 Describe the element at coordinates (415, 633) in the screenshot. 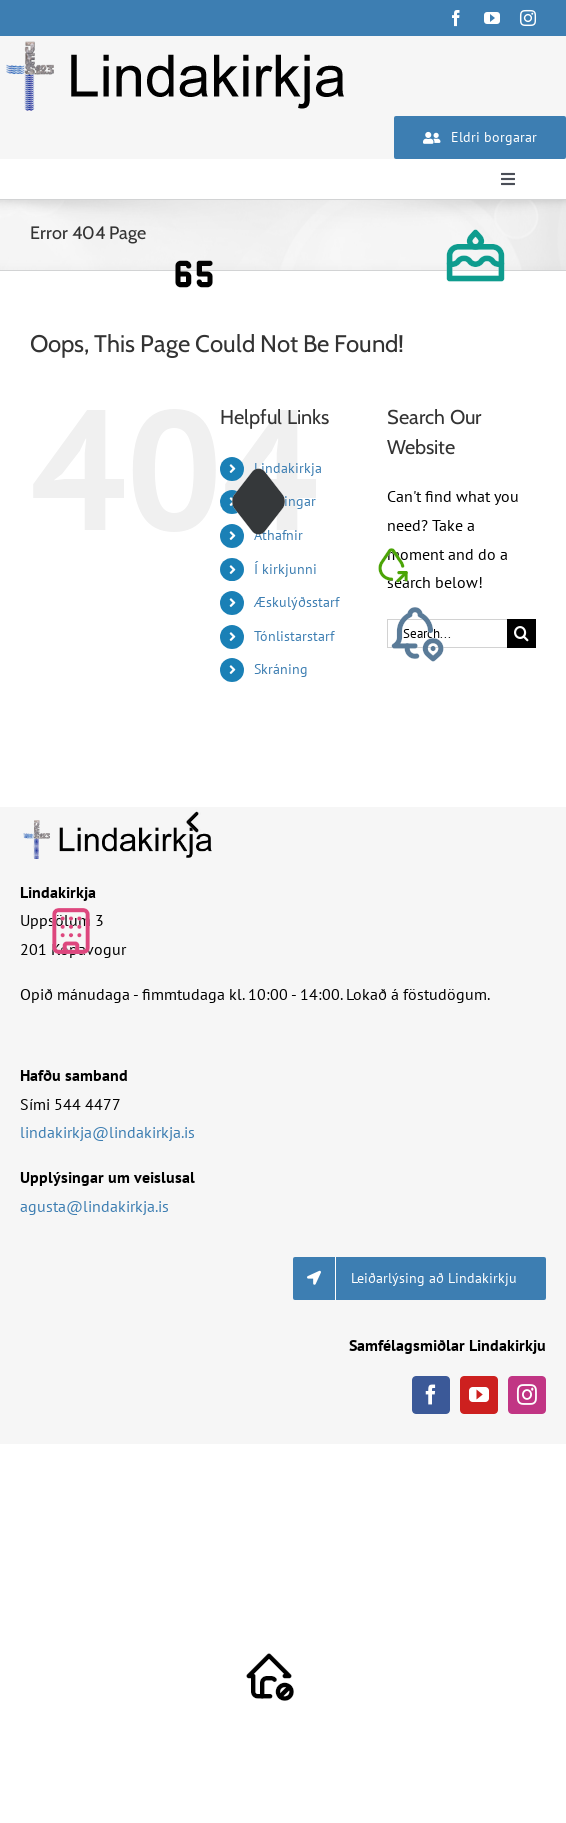

I see `pin a notification to keep it visible` at that location.